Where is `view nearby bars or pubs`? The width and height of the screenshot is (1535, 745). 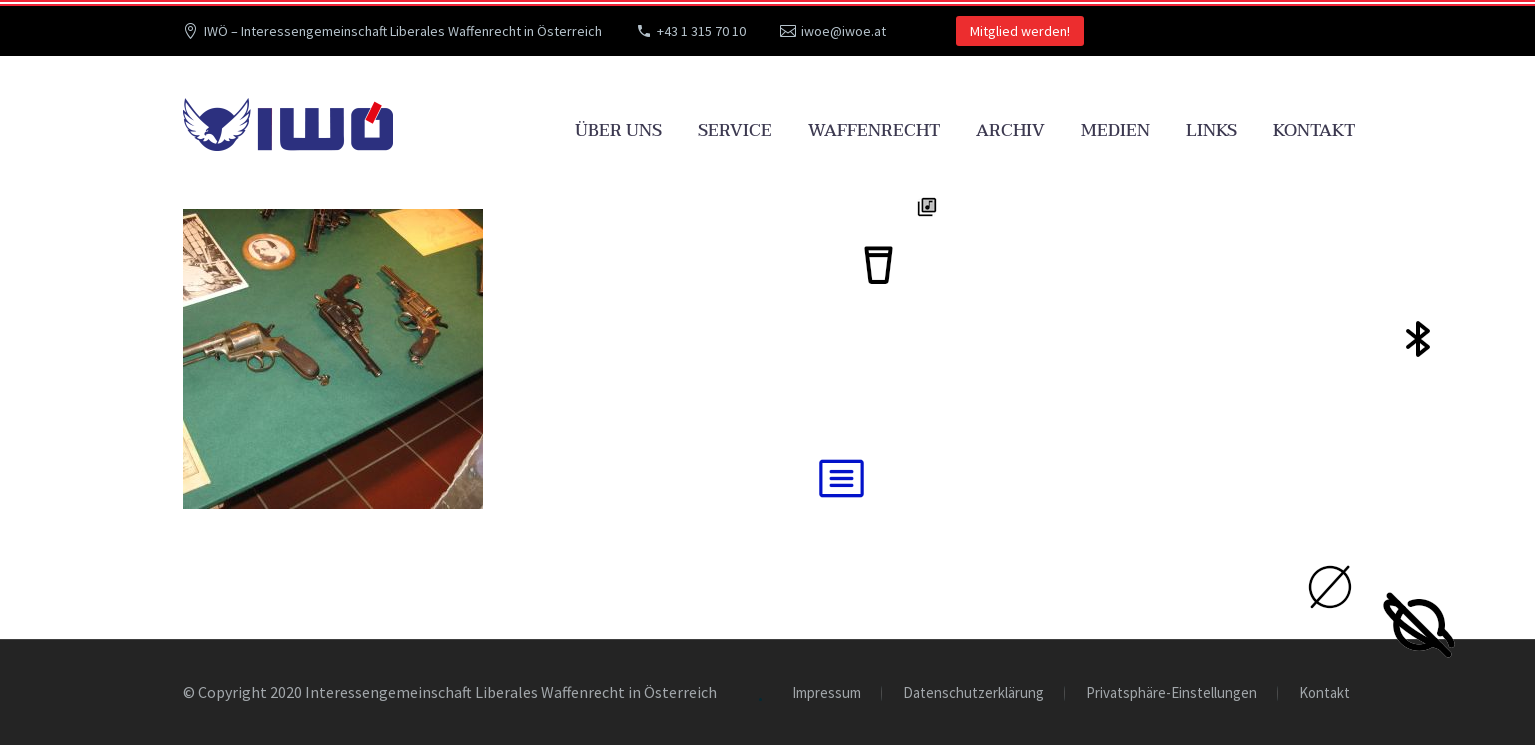 view nearby bars or pubs is located at coordinates (878, 264).